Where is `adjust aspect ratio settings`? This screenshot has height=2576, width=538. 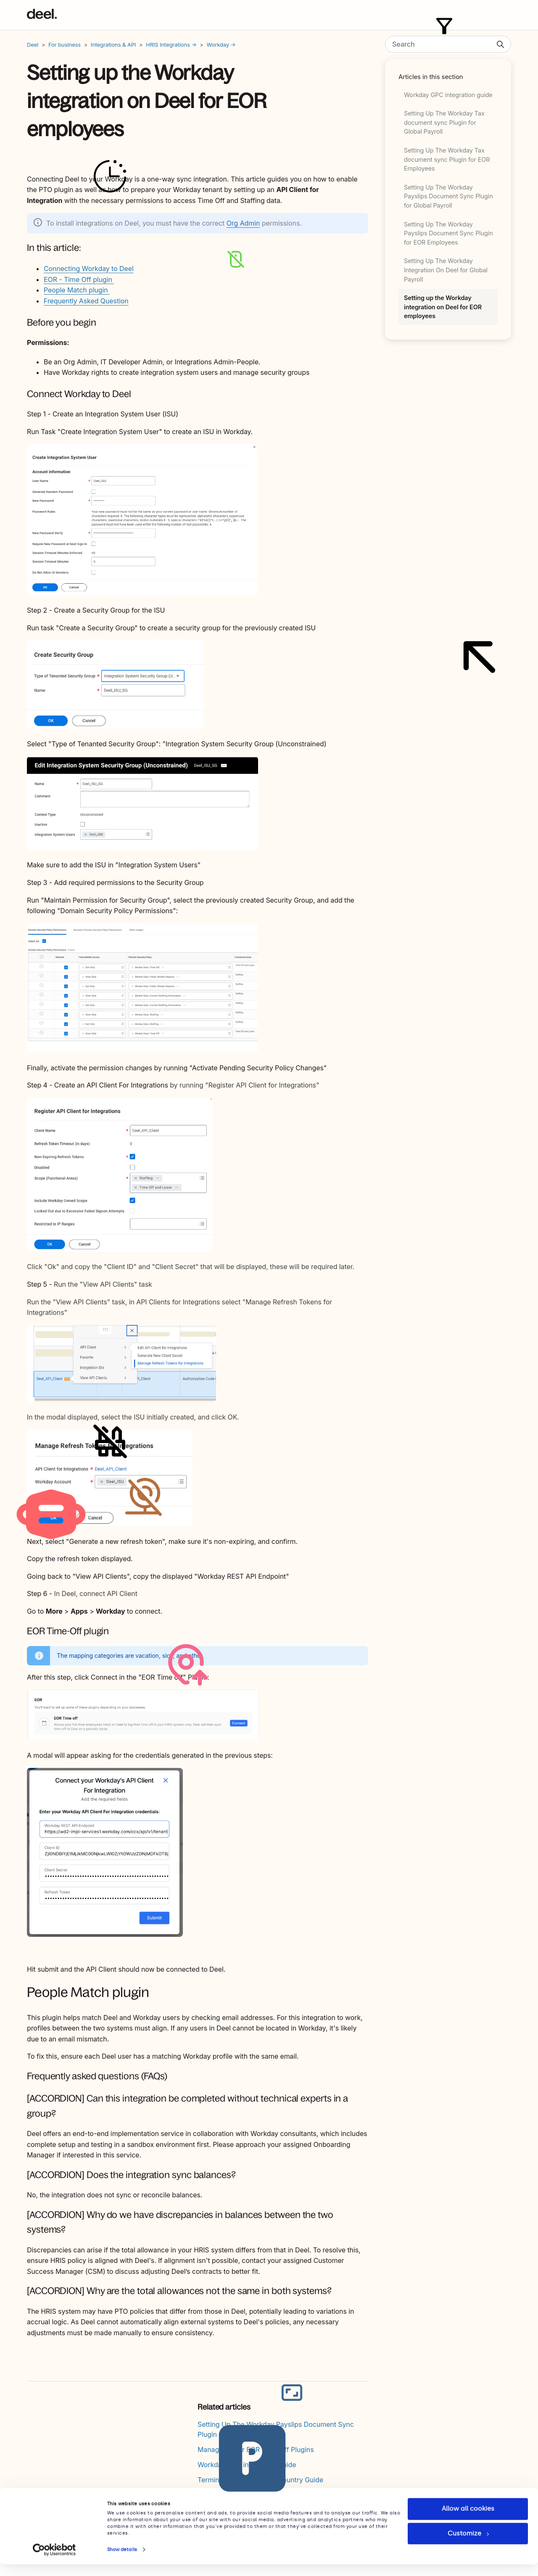 adjust aspect ratio settings is located at coordinates (292, 2392).